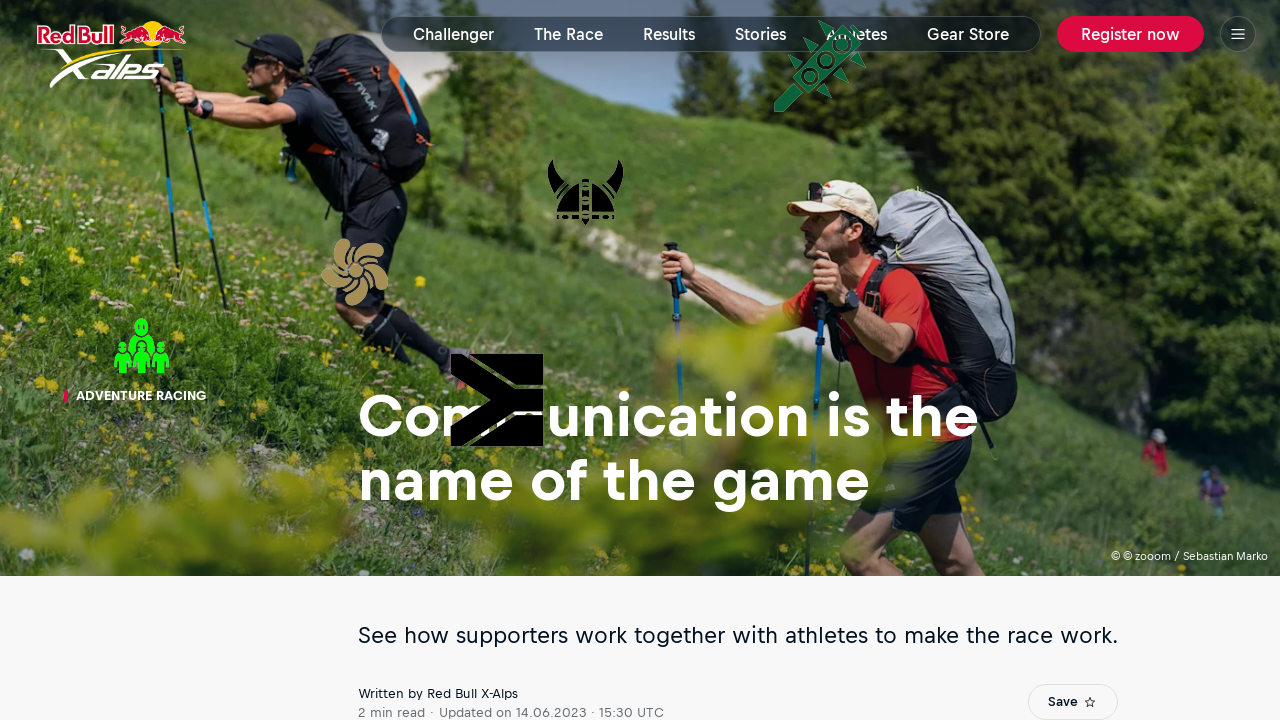 The height and width of the screenshot is (720, 1280). What do you see at coordinates (141, 345) in the screenshot?
I see `view your minions or followers in-game` at bounding box center [141, 345].